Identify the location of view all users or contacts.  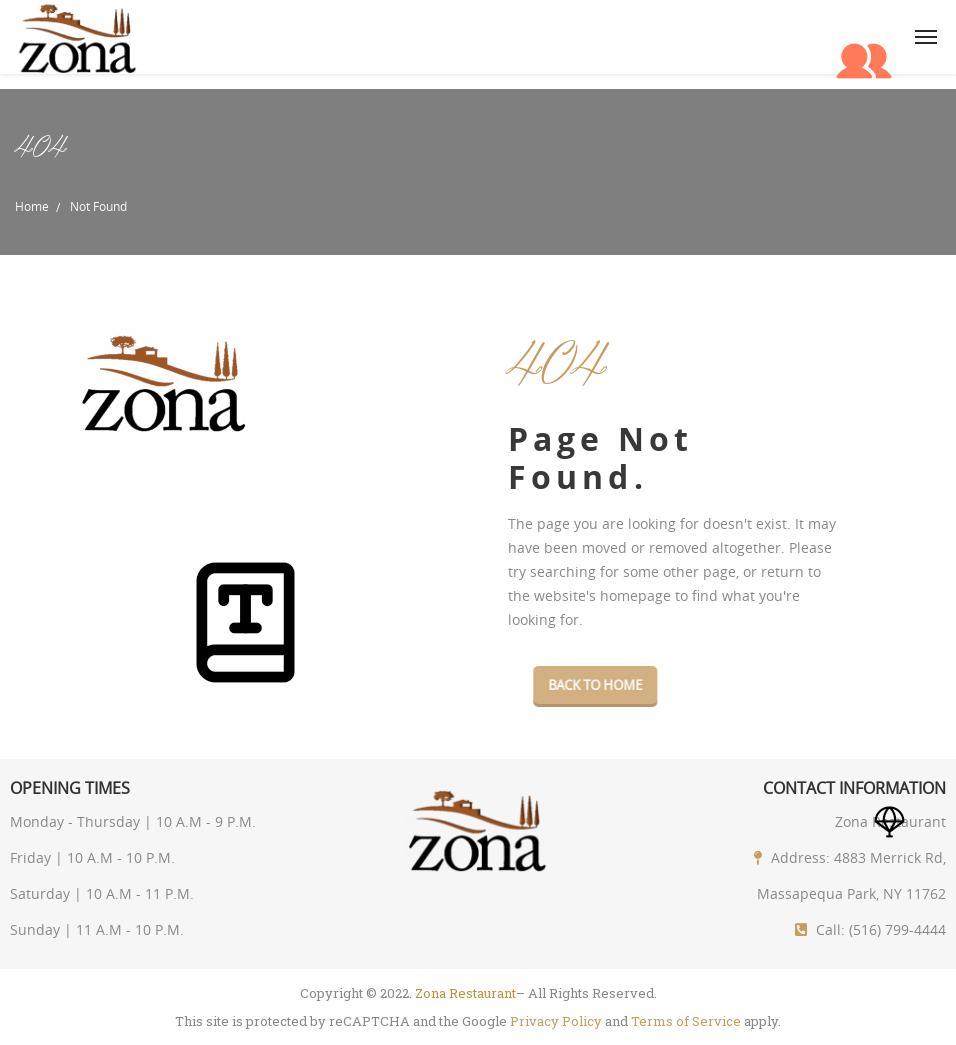
(864, 61).